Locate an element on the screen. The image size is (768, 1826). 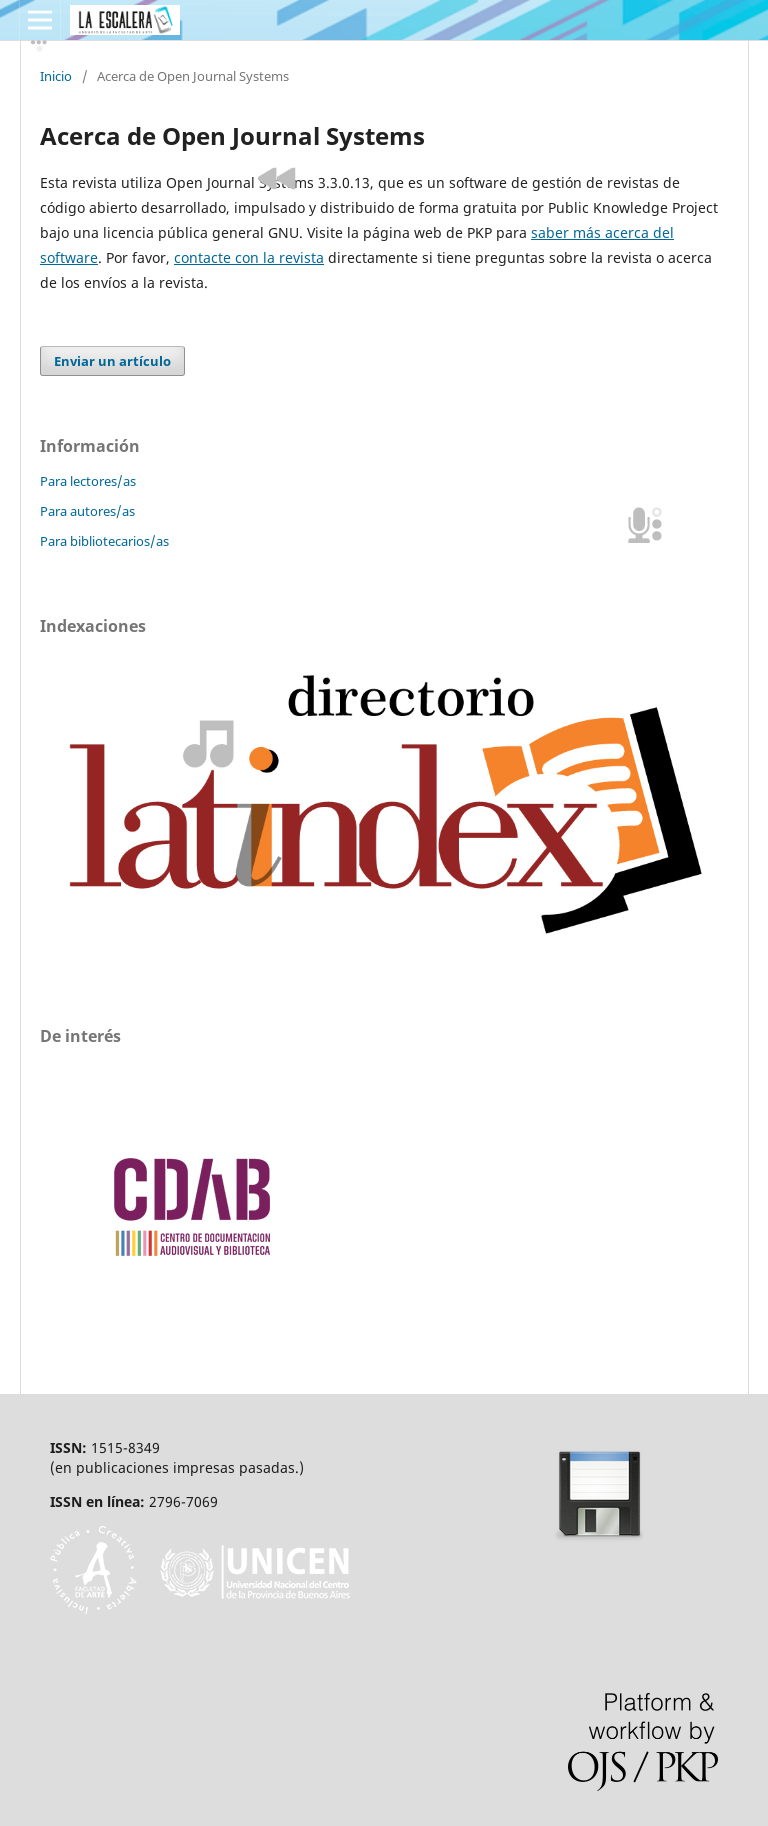
microphone sensitivity set to medium level is located at coordinates (645, 524).